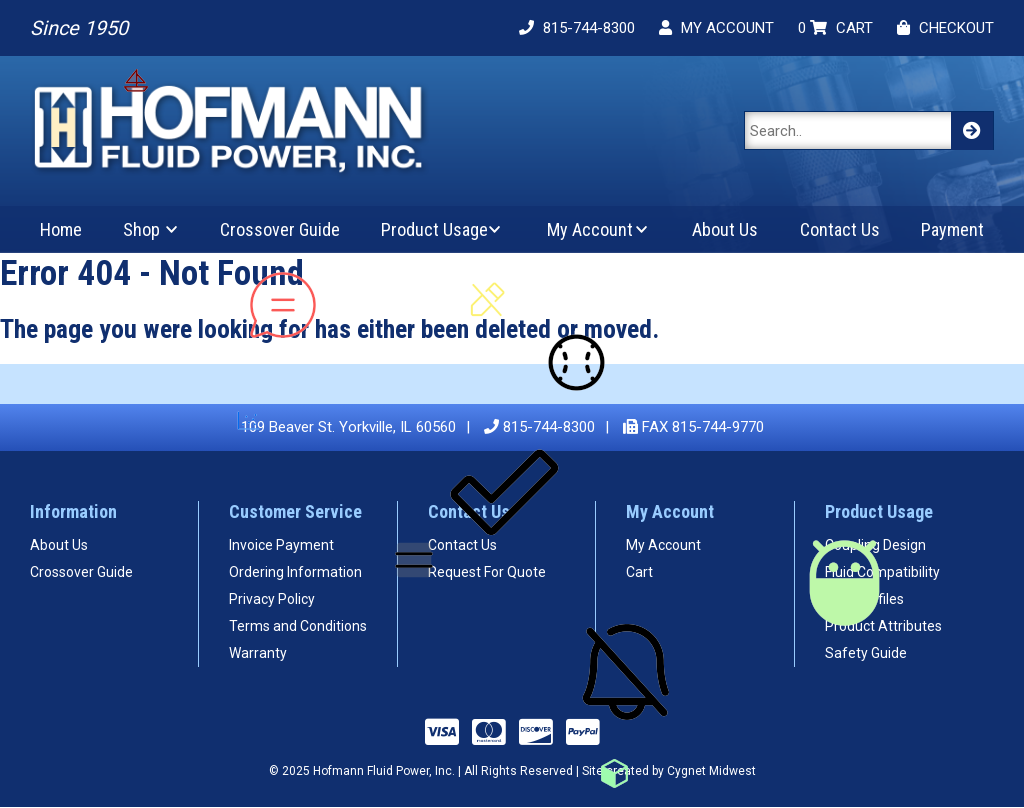 The width and height of the screenshot is (1024, 808). What do you see at coordinates (136, 82) in the screenshot?
I see `access sailing or boating features` at bounding box center [136, 82].